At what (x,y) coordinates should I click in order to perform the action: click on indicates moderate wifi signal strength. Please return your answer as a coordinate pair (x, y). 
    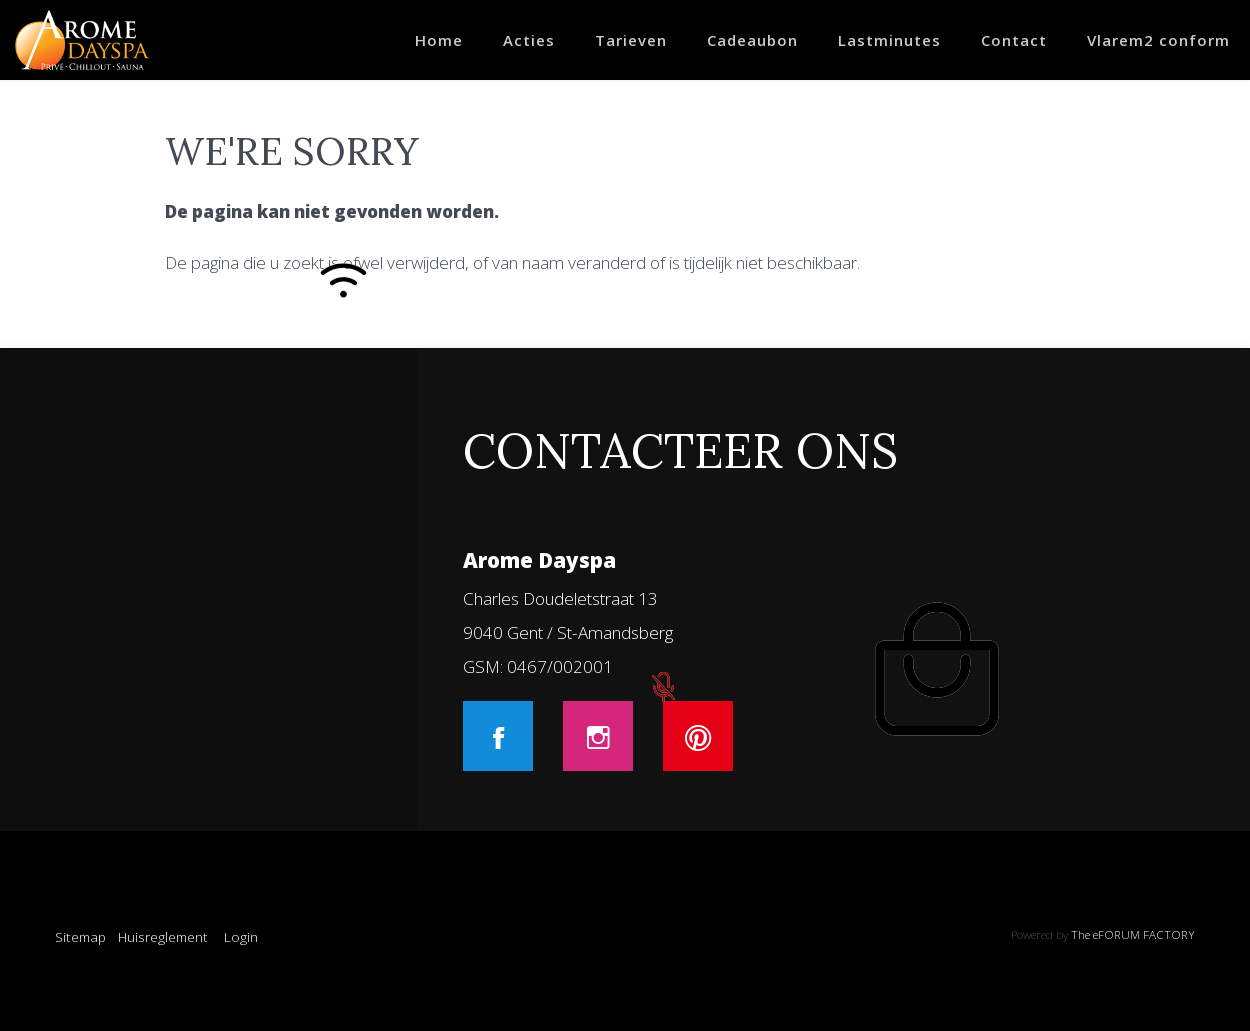
    Looking at the image, I should click on (343, 272).